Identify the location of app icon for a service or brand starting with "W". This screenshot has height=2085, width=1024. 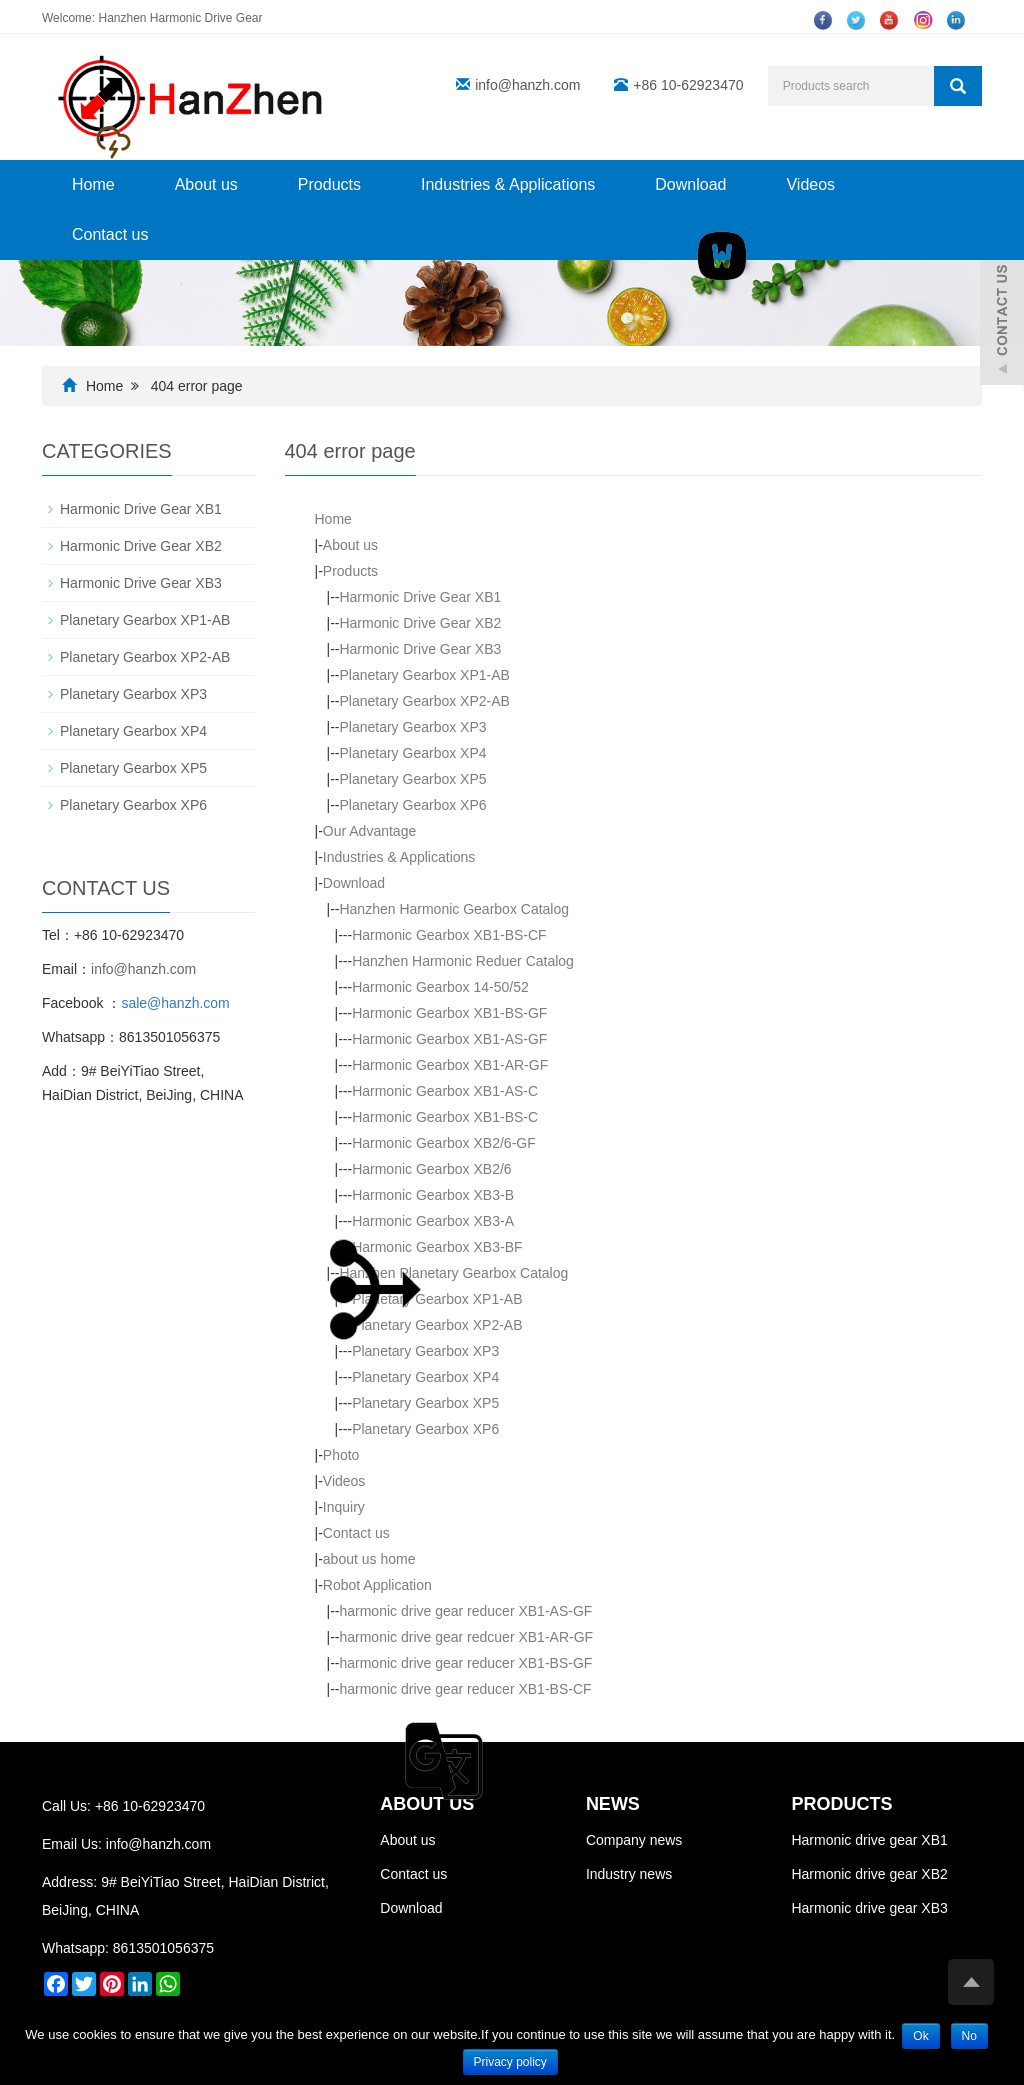
(722, 256).